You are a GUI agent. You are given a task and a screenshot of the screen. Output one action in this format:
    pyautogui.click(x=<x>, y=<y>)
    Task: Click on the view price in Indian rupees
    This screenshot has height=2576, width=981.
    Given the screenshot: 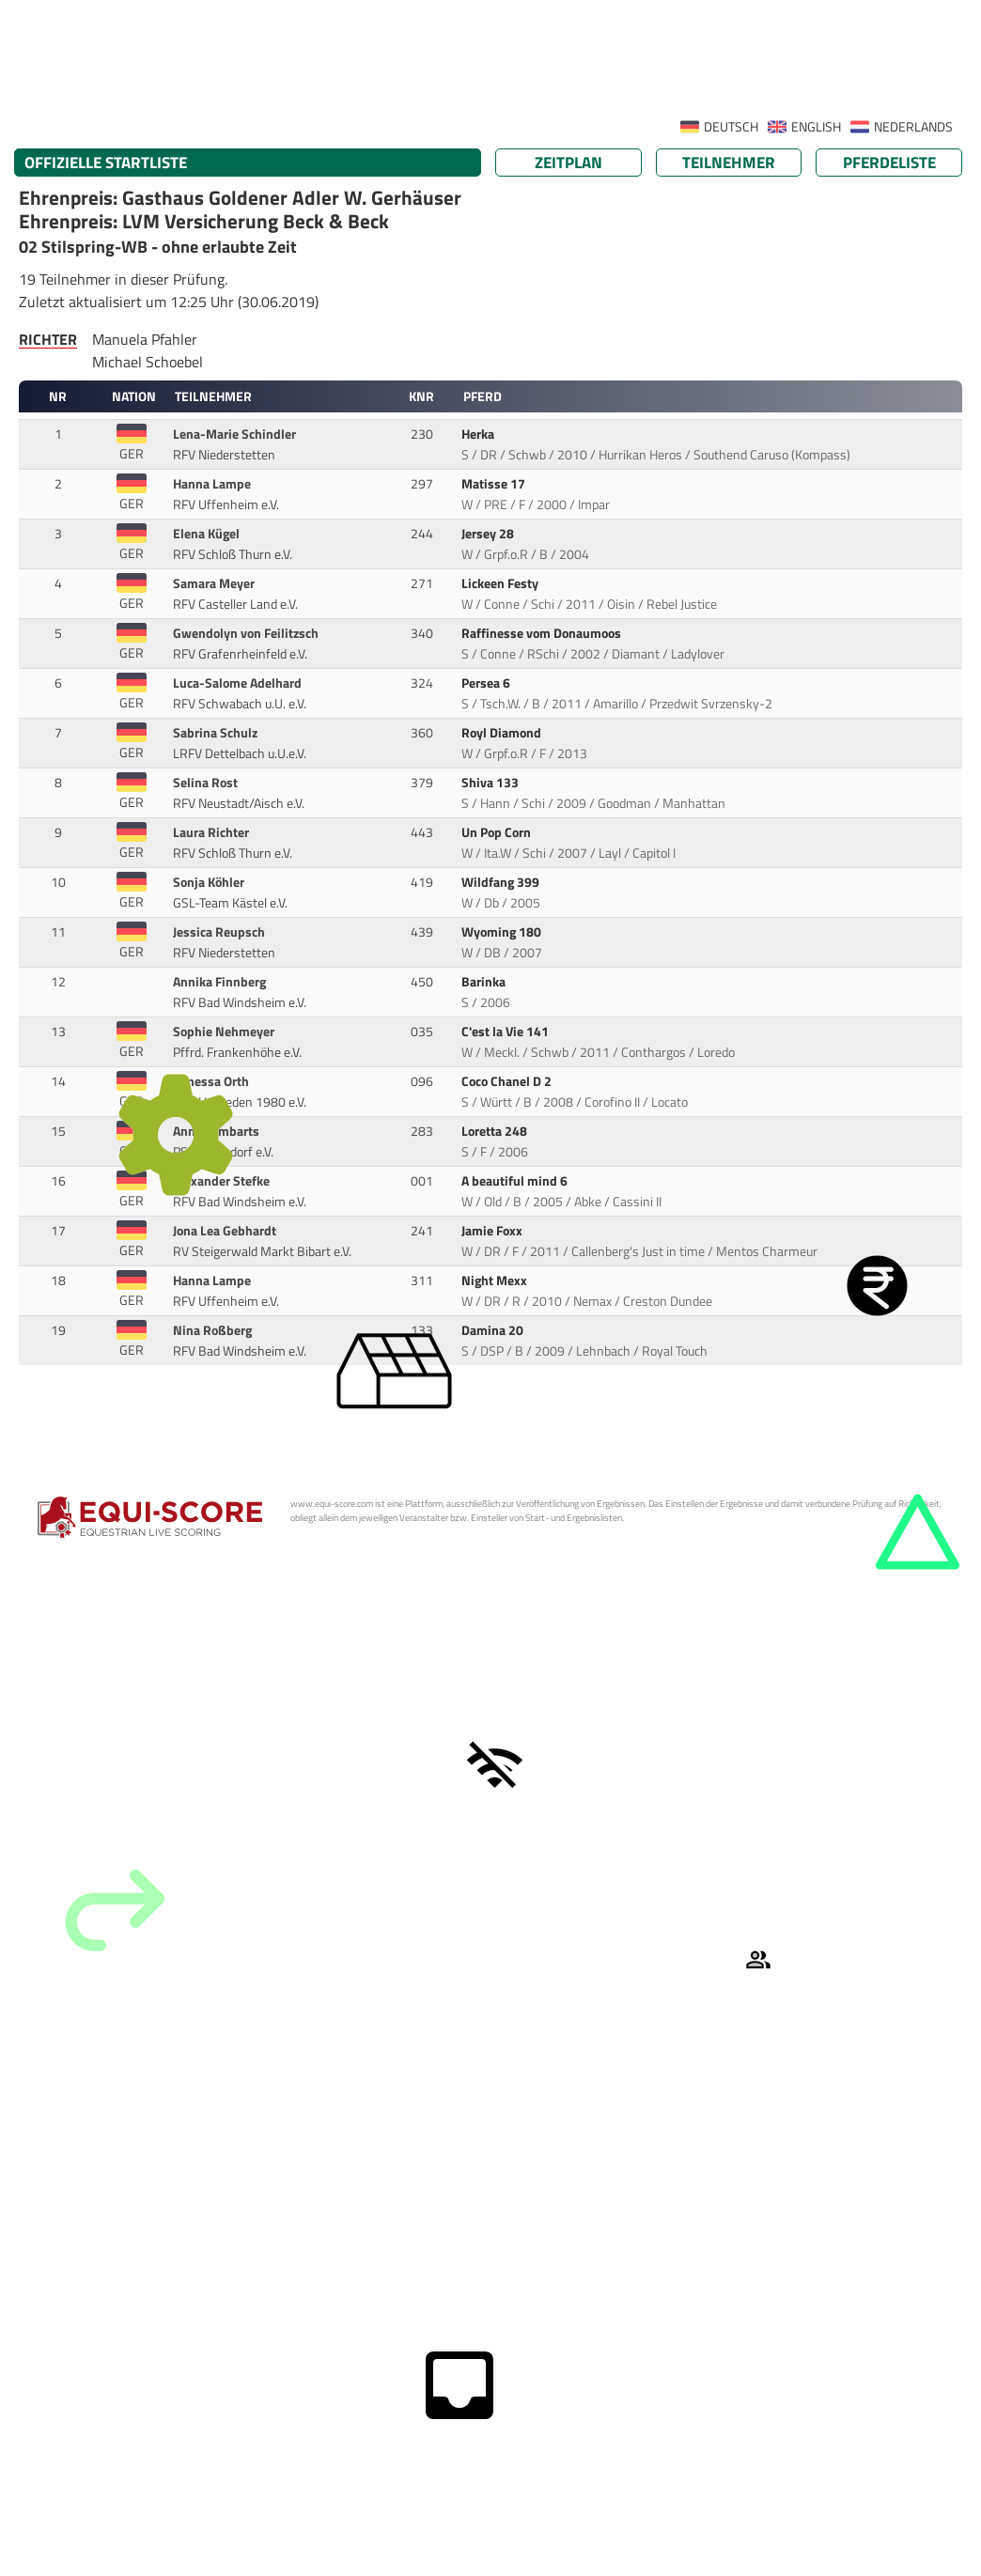 What is the action you would take?
    pyautogui.click(x=877, y=1285)
    